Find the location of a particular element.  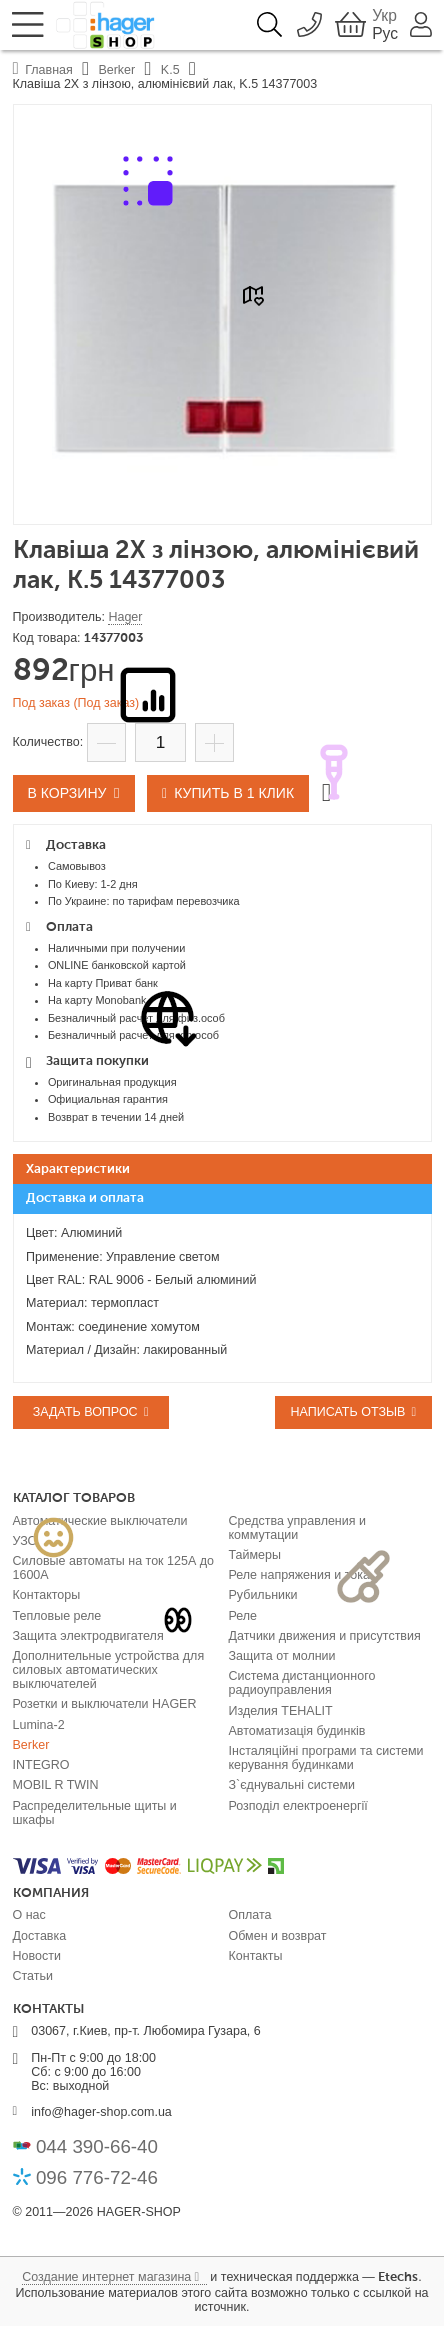

view favorite locations on map is located at coordinates (253, 295).